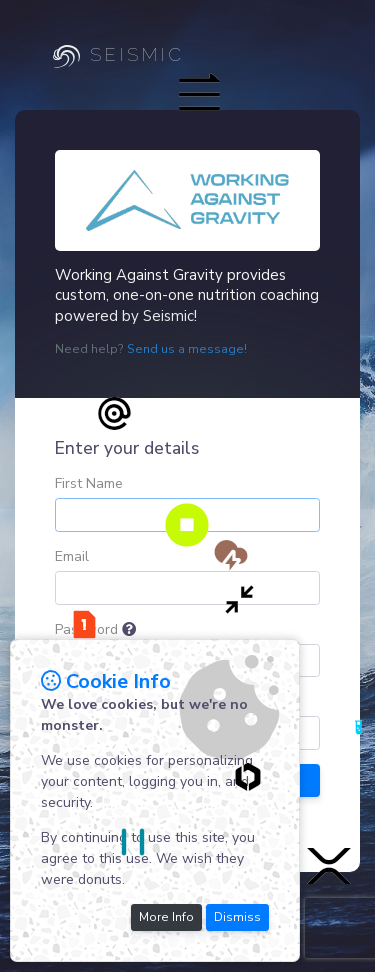 Image resolution: width=375 pixels, height=972 pixels. What do you see at coordinates (187, 525) in the screenshot?
I see `stop media playback` at bounding box center [187, 525].